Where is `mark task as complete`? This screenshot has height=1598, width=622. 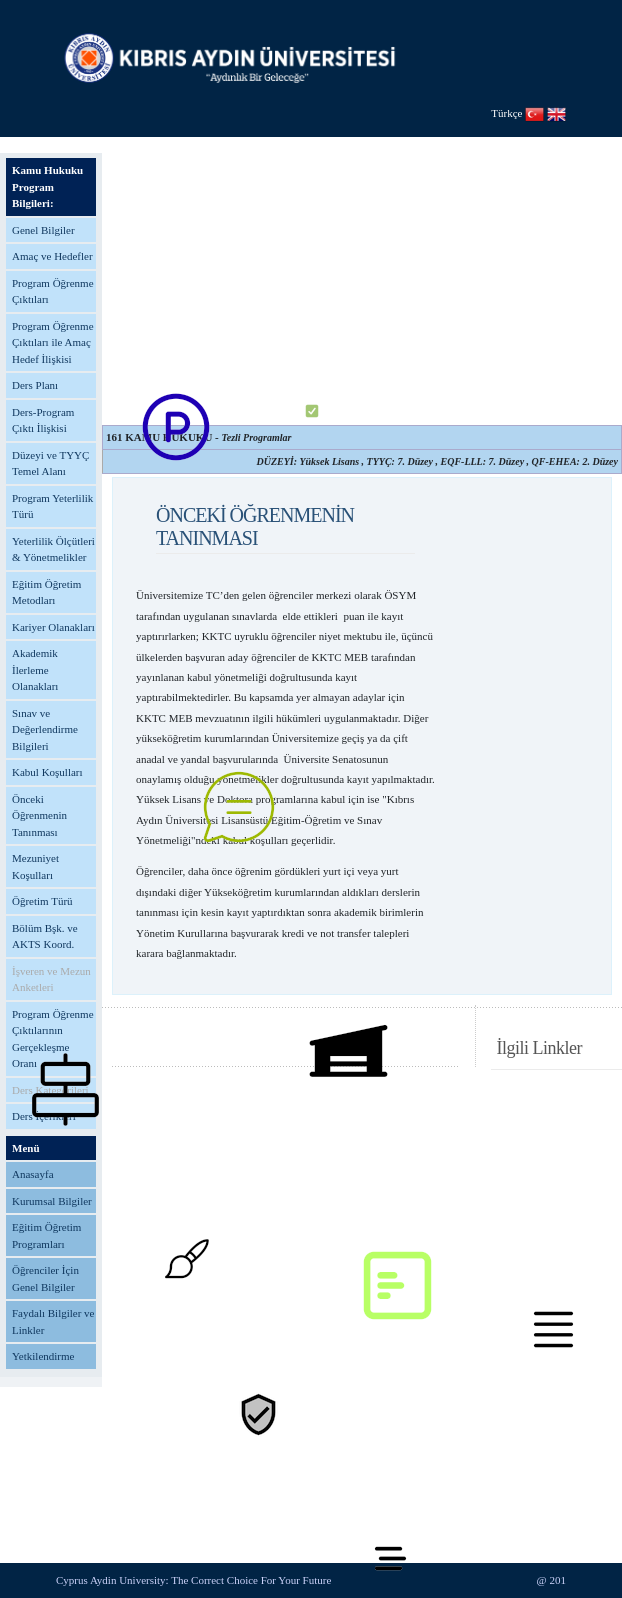
mark task as complete is located at coordinates (312, 411).